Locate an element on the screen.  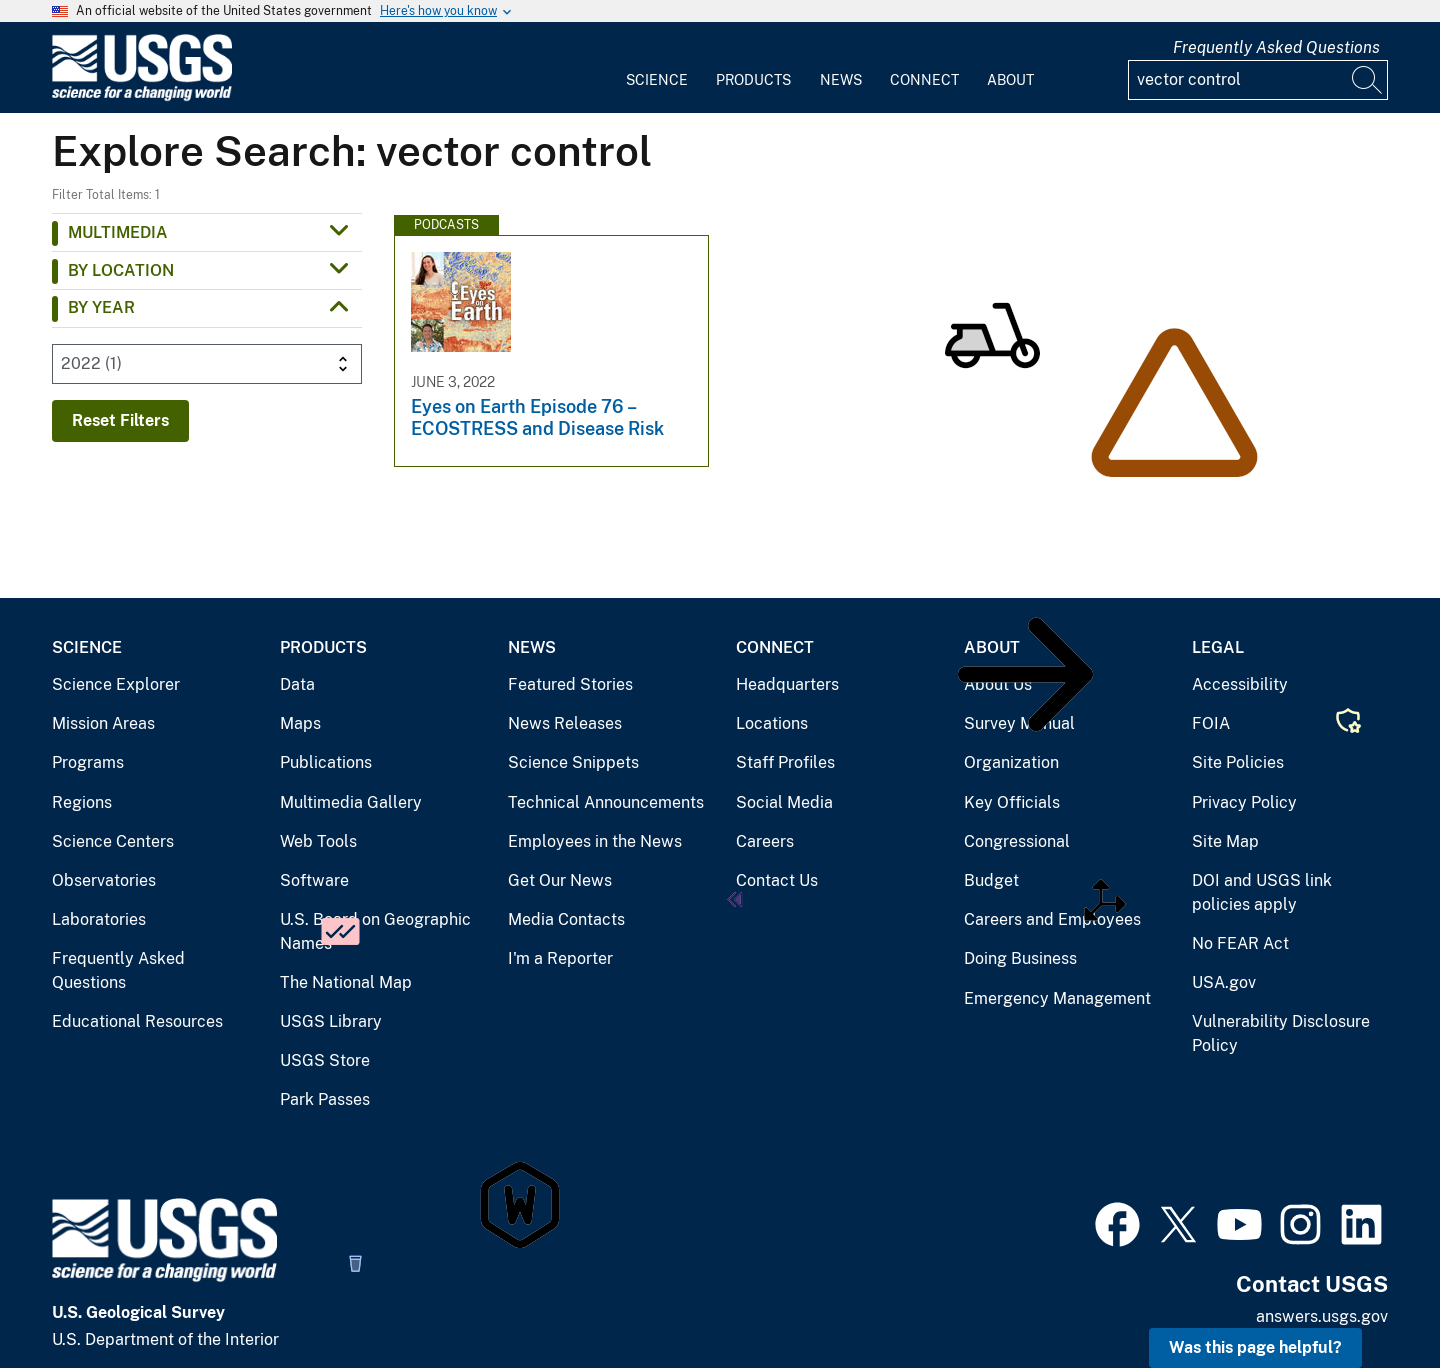
access 3D vector or coordinate tools is located at coordinates (1102, 902).